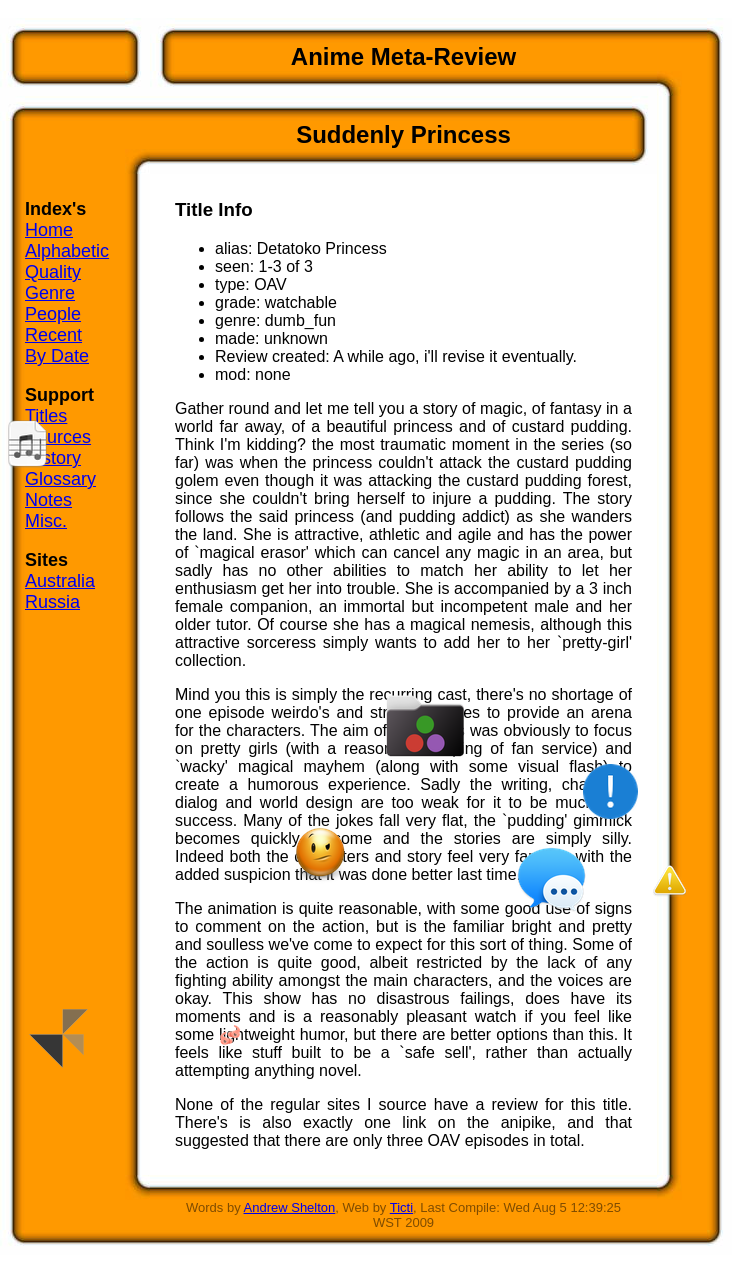 The image size is (732, 1273). What do you see at coordinates (610, 791) in the screenshot?
I see `mark email as important` at bounding box center [610, 791].